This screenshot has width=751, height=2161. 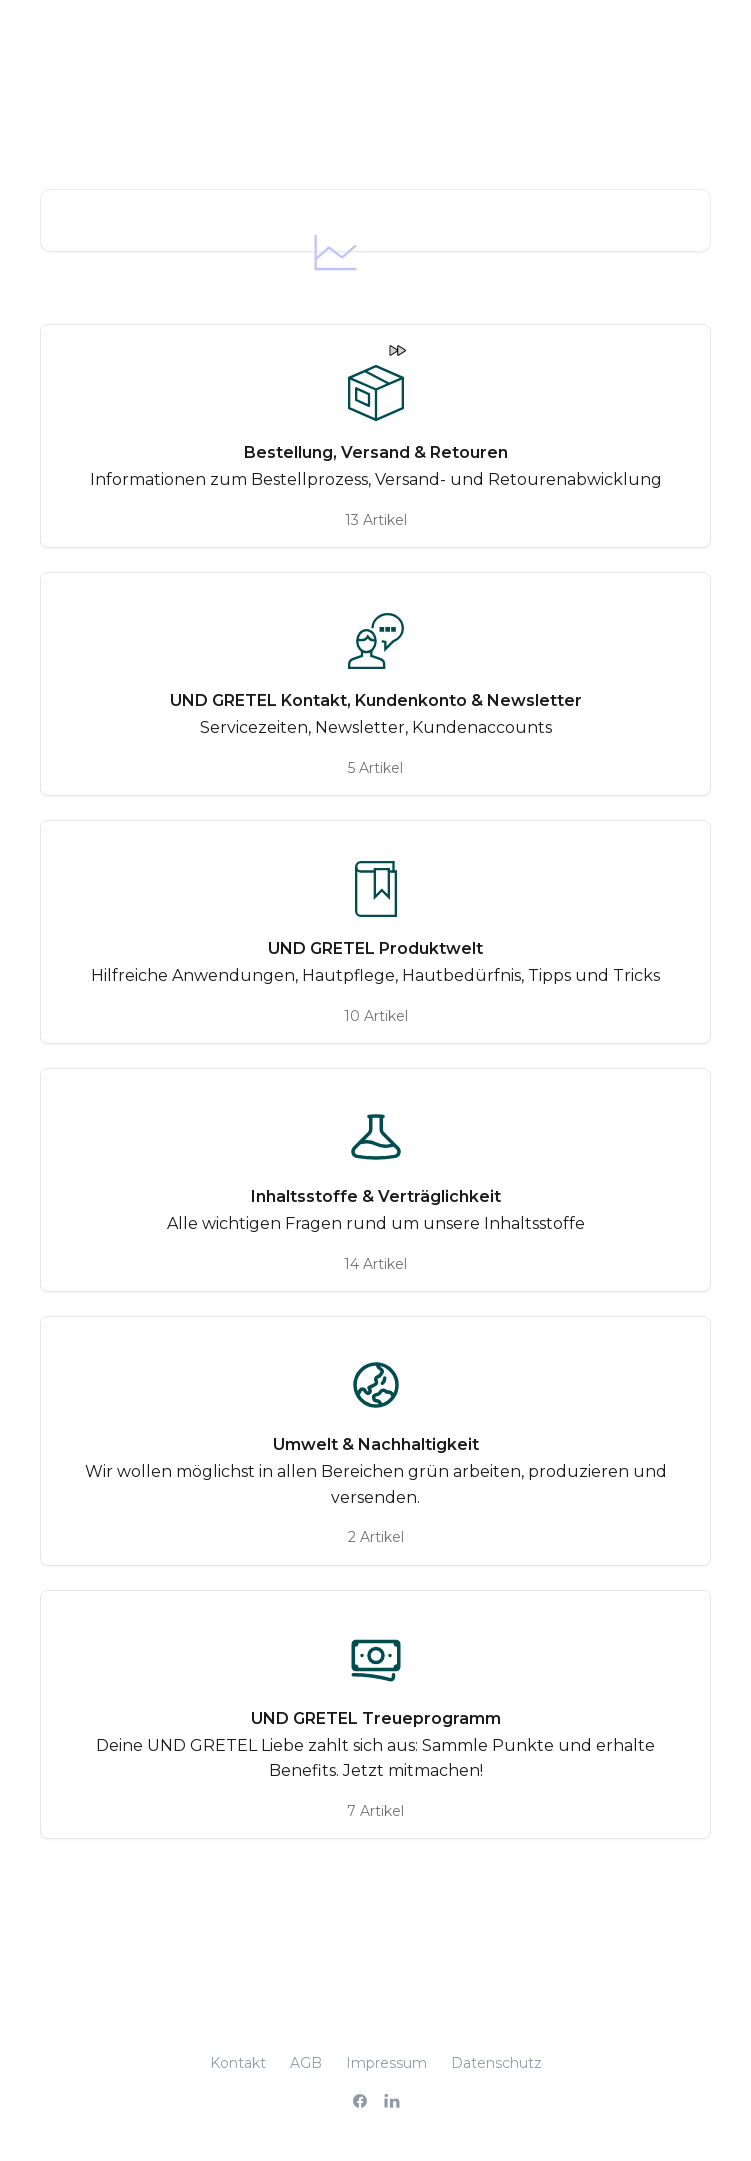 What do you see at coordinates (335, 252) in the screenshot?
I see `view analytics or statistics` at bounding box center [335, 252].